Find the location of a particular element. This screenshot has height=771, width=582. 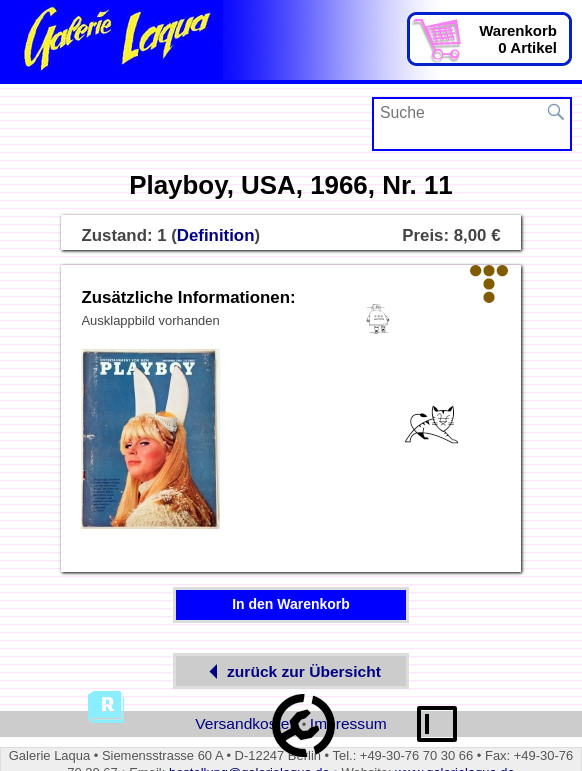

apache tomcat server logo is located at coordinates (431, 424).